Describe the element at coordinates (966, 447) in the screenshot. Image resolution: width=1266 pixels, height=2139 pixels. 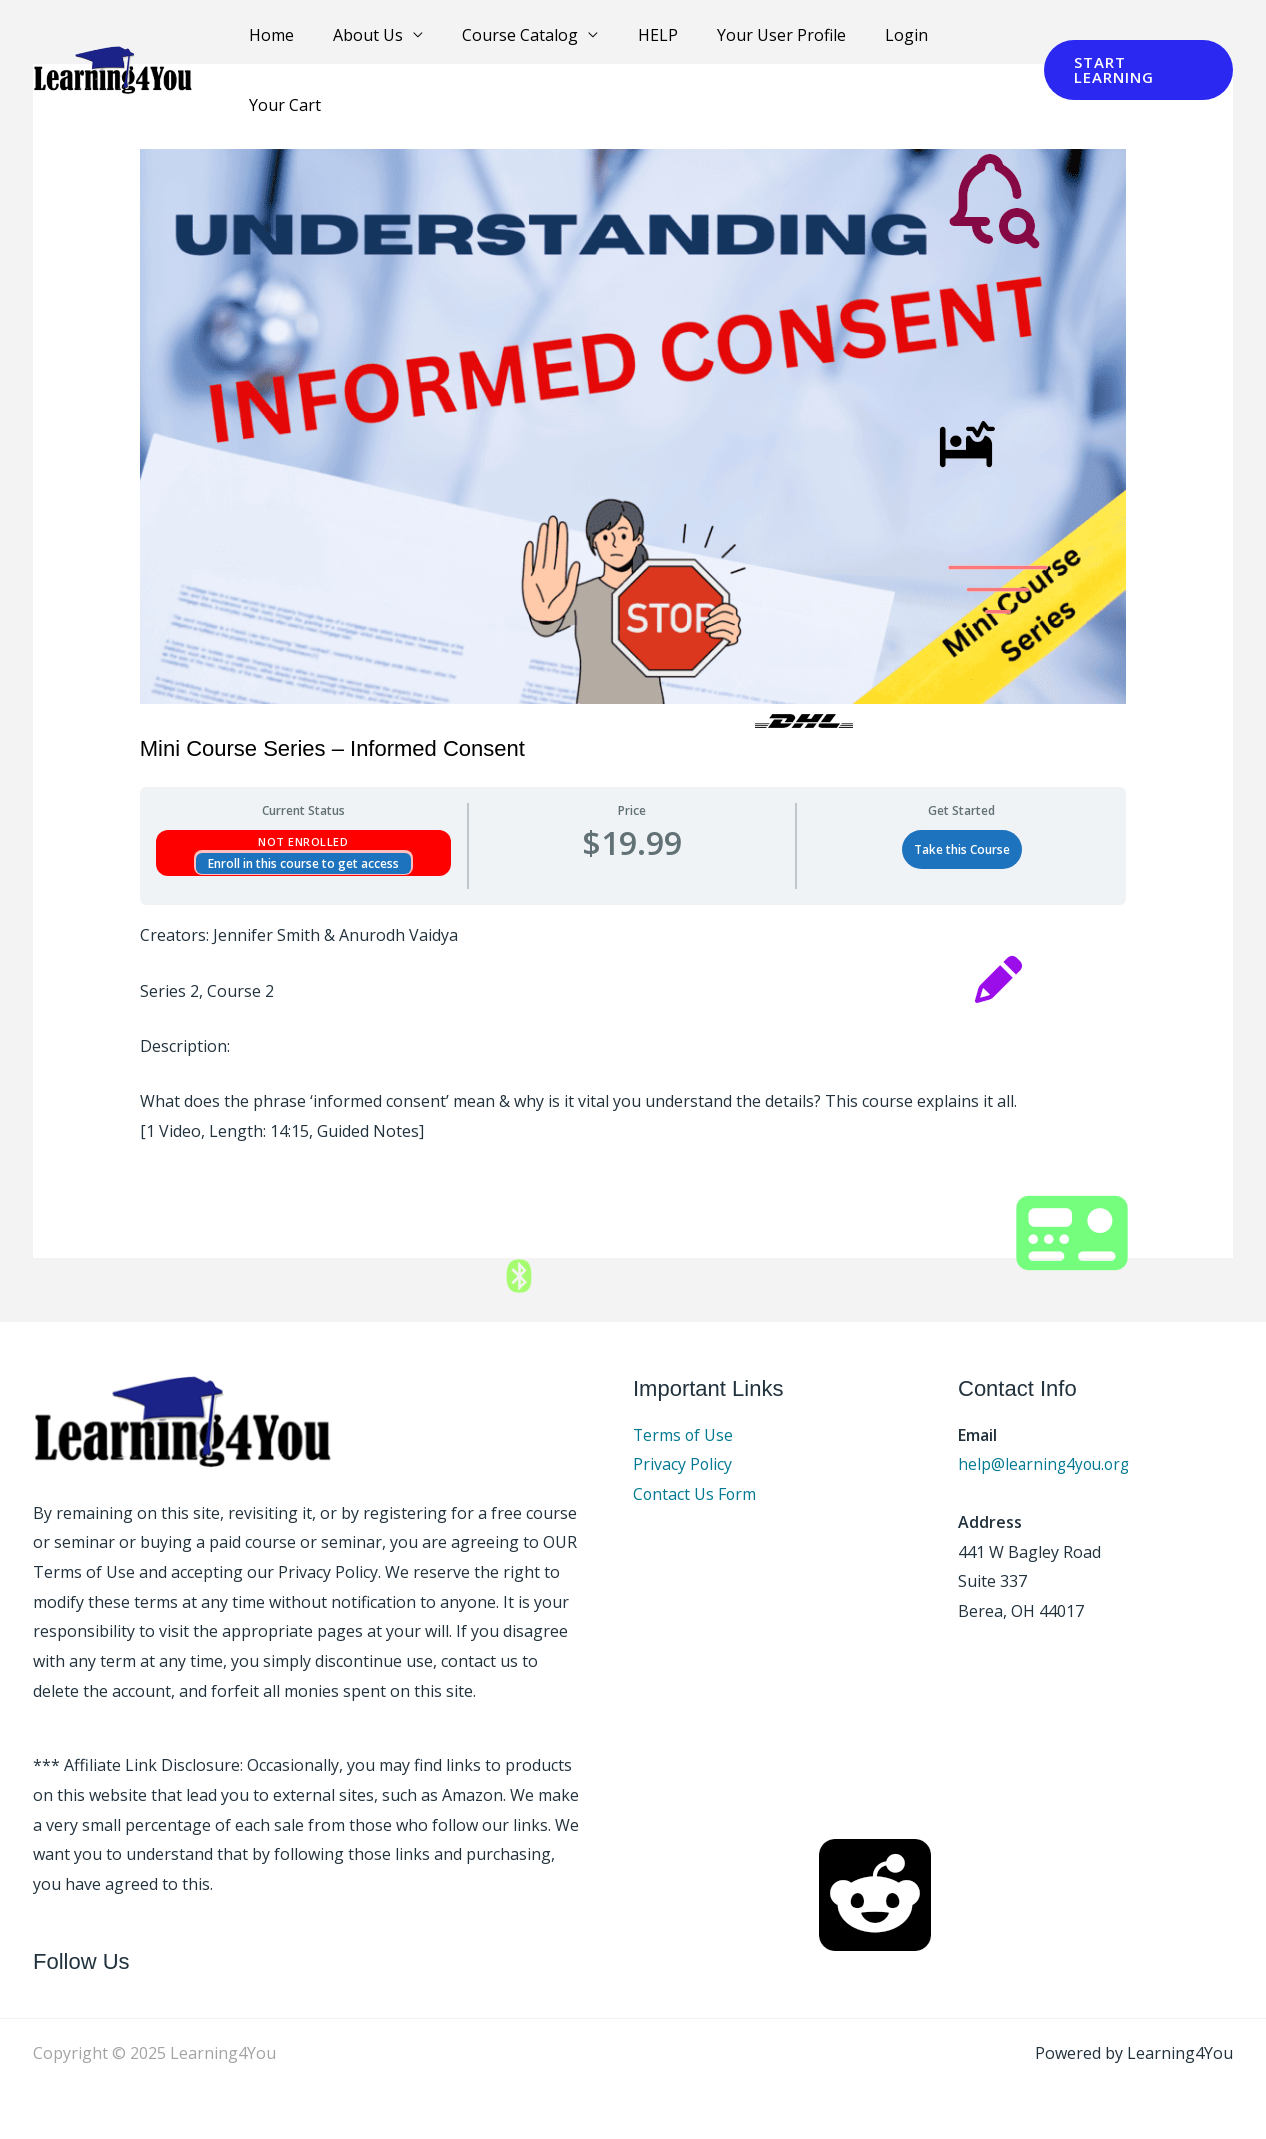
I see `view patient procedures or medical records` at that location.